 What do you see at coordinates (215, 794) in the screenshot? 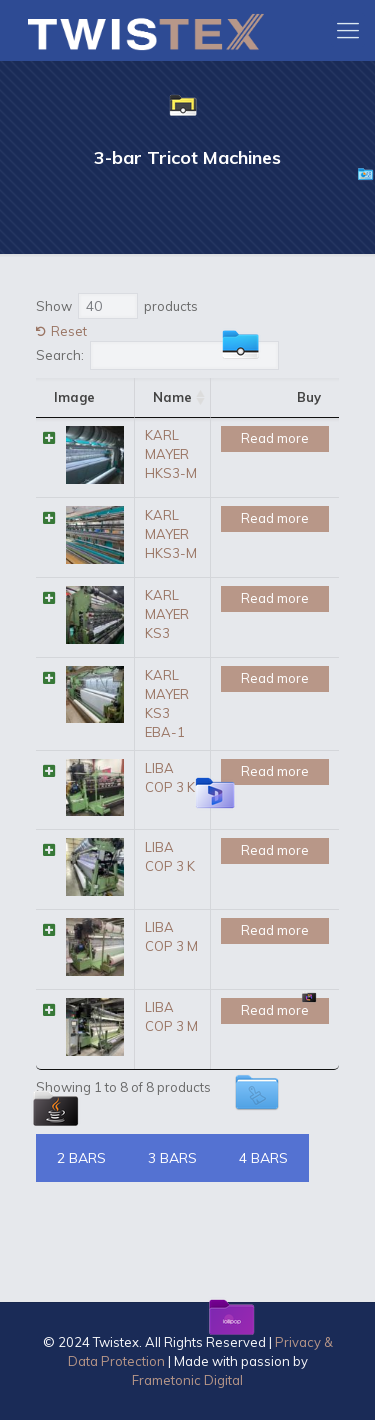
I see `open microsoft dynamics 365 for phones folder` at bounding box center [215, 794].